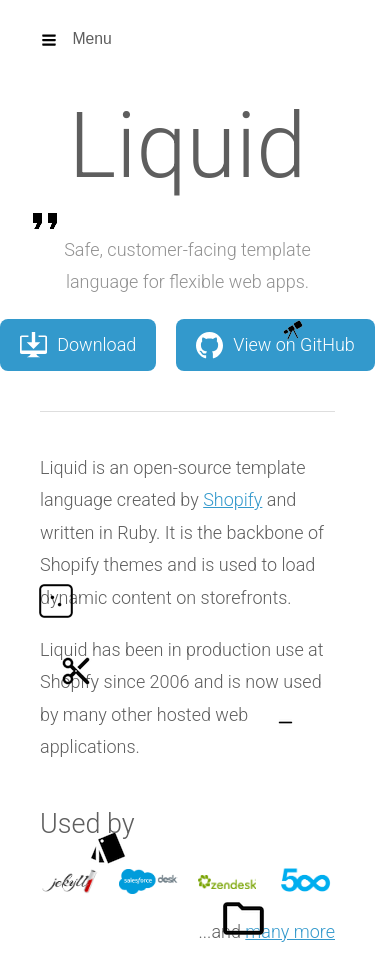 The width and height of the screenshot is (375, 968). I want to click on remove an item from a list, so click(285, 722).